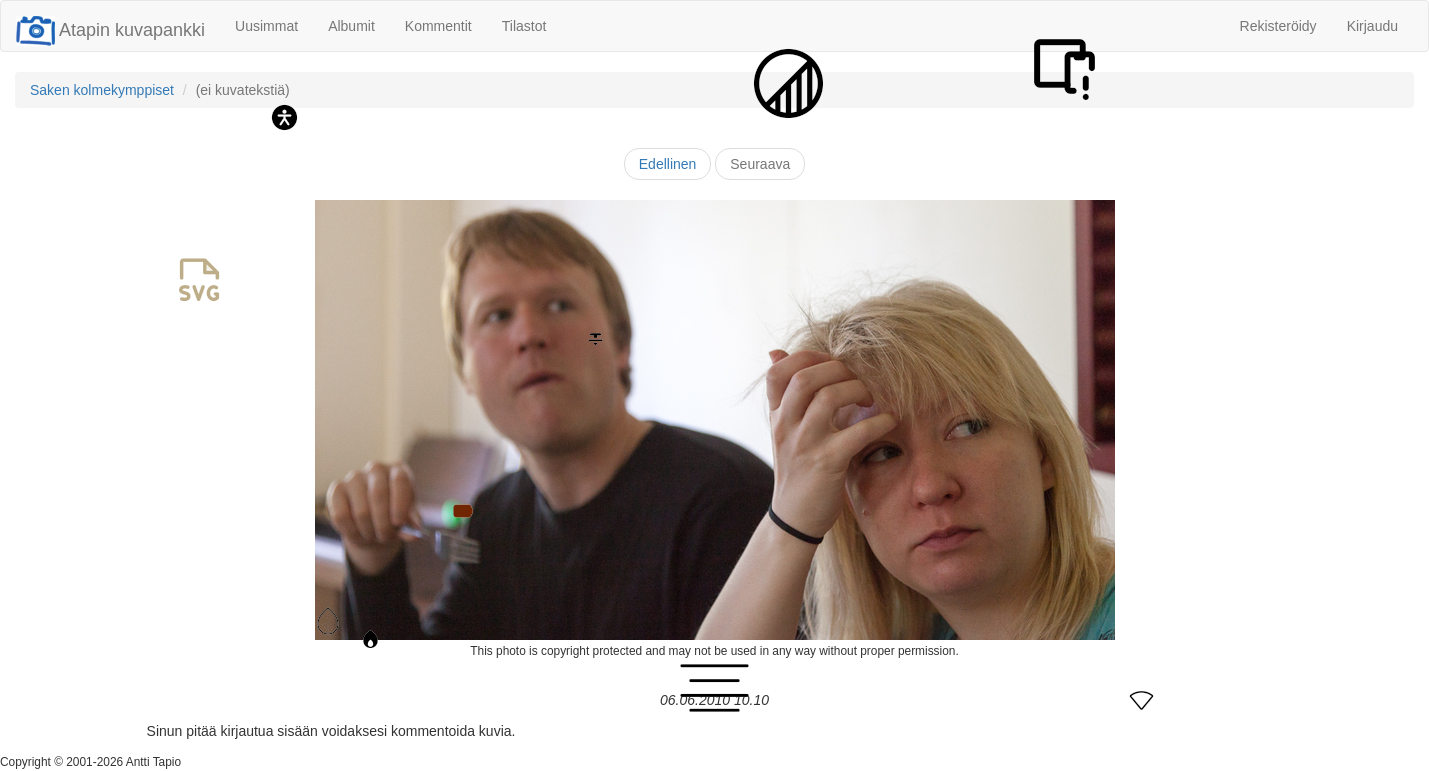 Image resolution: width=1429 pixels, height=771 pixels. Describe the element at coordinates (714, 689) in the screenshot. I see `center align text` at that location.